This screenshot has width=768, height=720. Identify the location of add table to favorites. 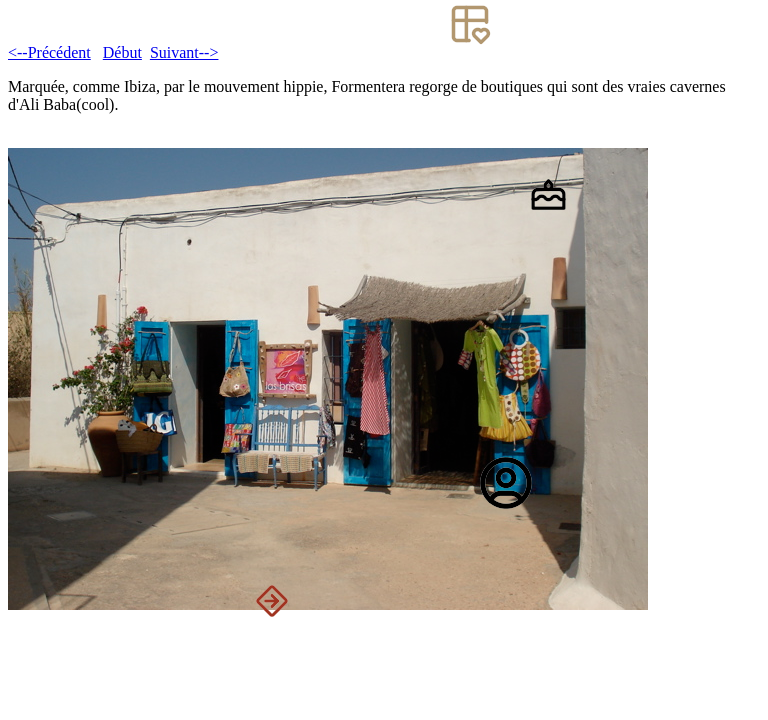
(470, 24).